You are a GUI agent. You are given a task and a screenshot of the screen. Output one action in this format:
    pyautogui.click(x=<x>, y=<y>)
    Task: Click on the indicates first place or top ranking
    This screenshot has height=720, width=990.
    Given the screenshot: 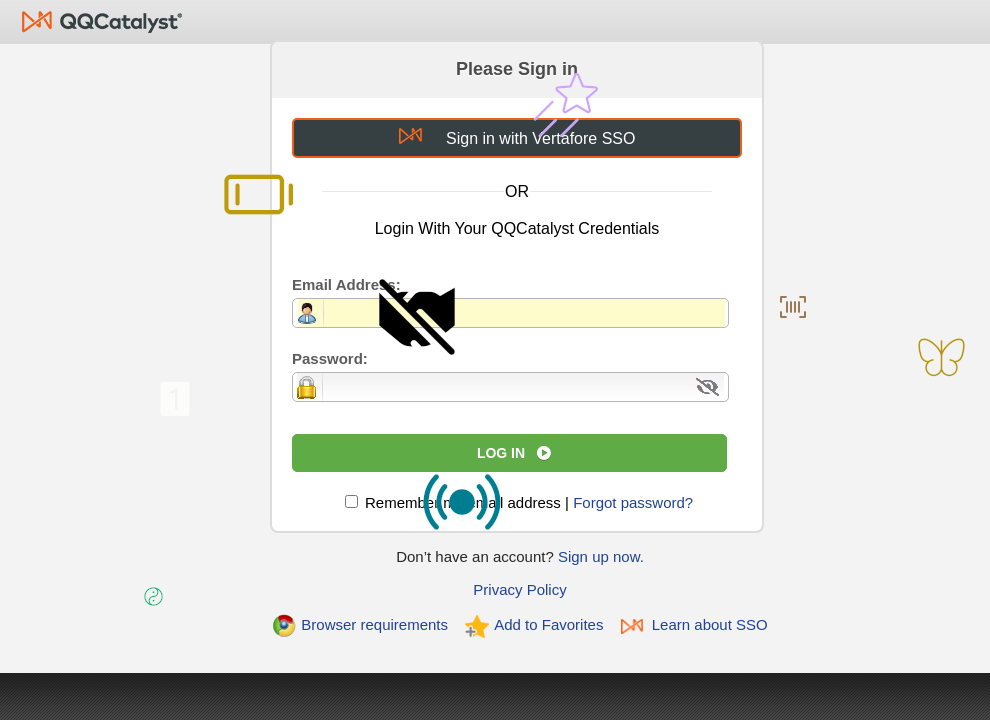 What is the action you would take?
    pyautogui.click(x=175, y=399)
    